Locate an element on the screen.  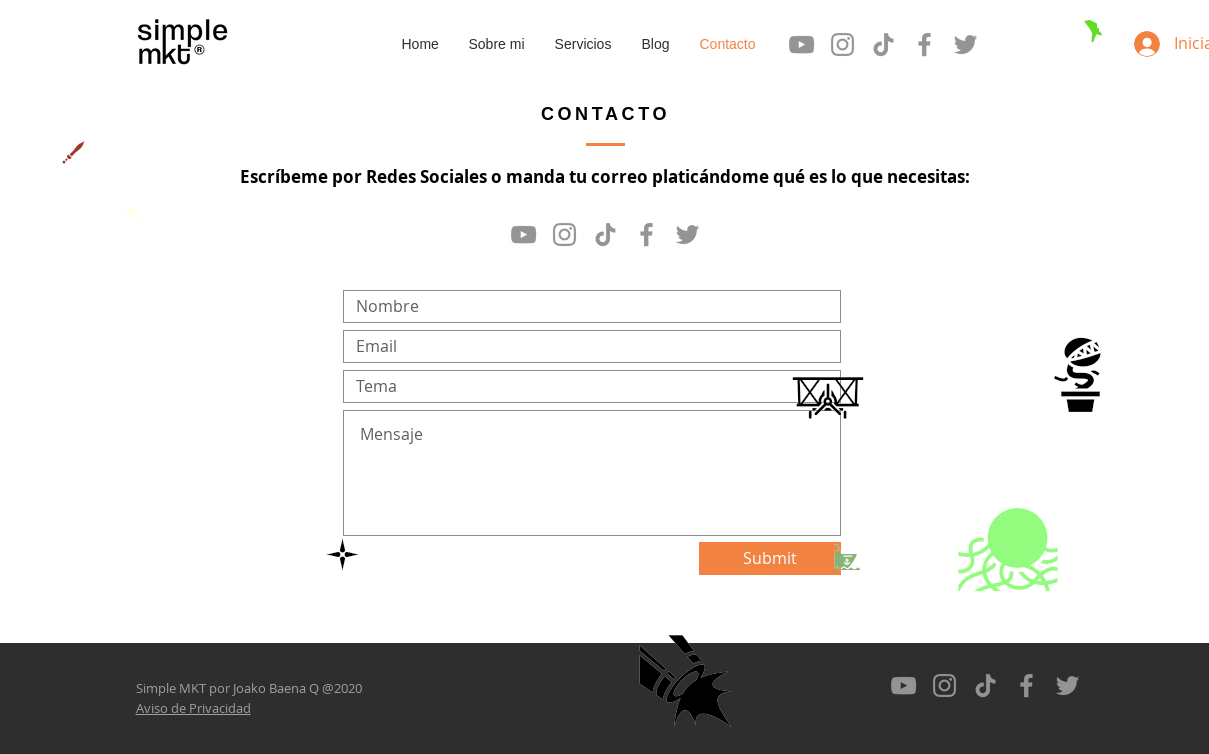
initialize spike trap or hazard is located at coordinates (342, 554).